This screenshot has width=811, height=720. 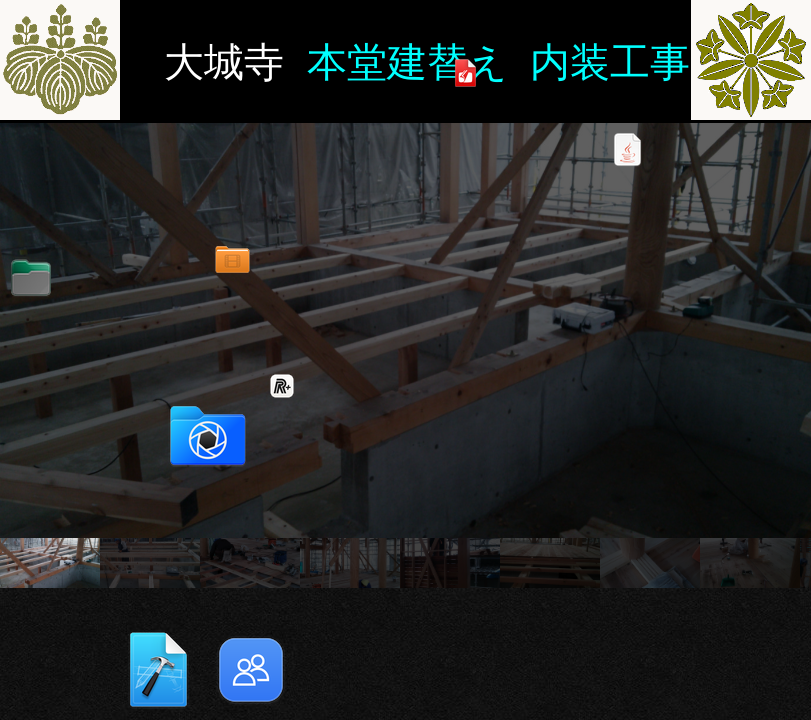 What do you see at coordinates (207, 437) in the screenshot?
I see `open keyshot project files folder` at bounding box center [207, 437].